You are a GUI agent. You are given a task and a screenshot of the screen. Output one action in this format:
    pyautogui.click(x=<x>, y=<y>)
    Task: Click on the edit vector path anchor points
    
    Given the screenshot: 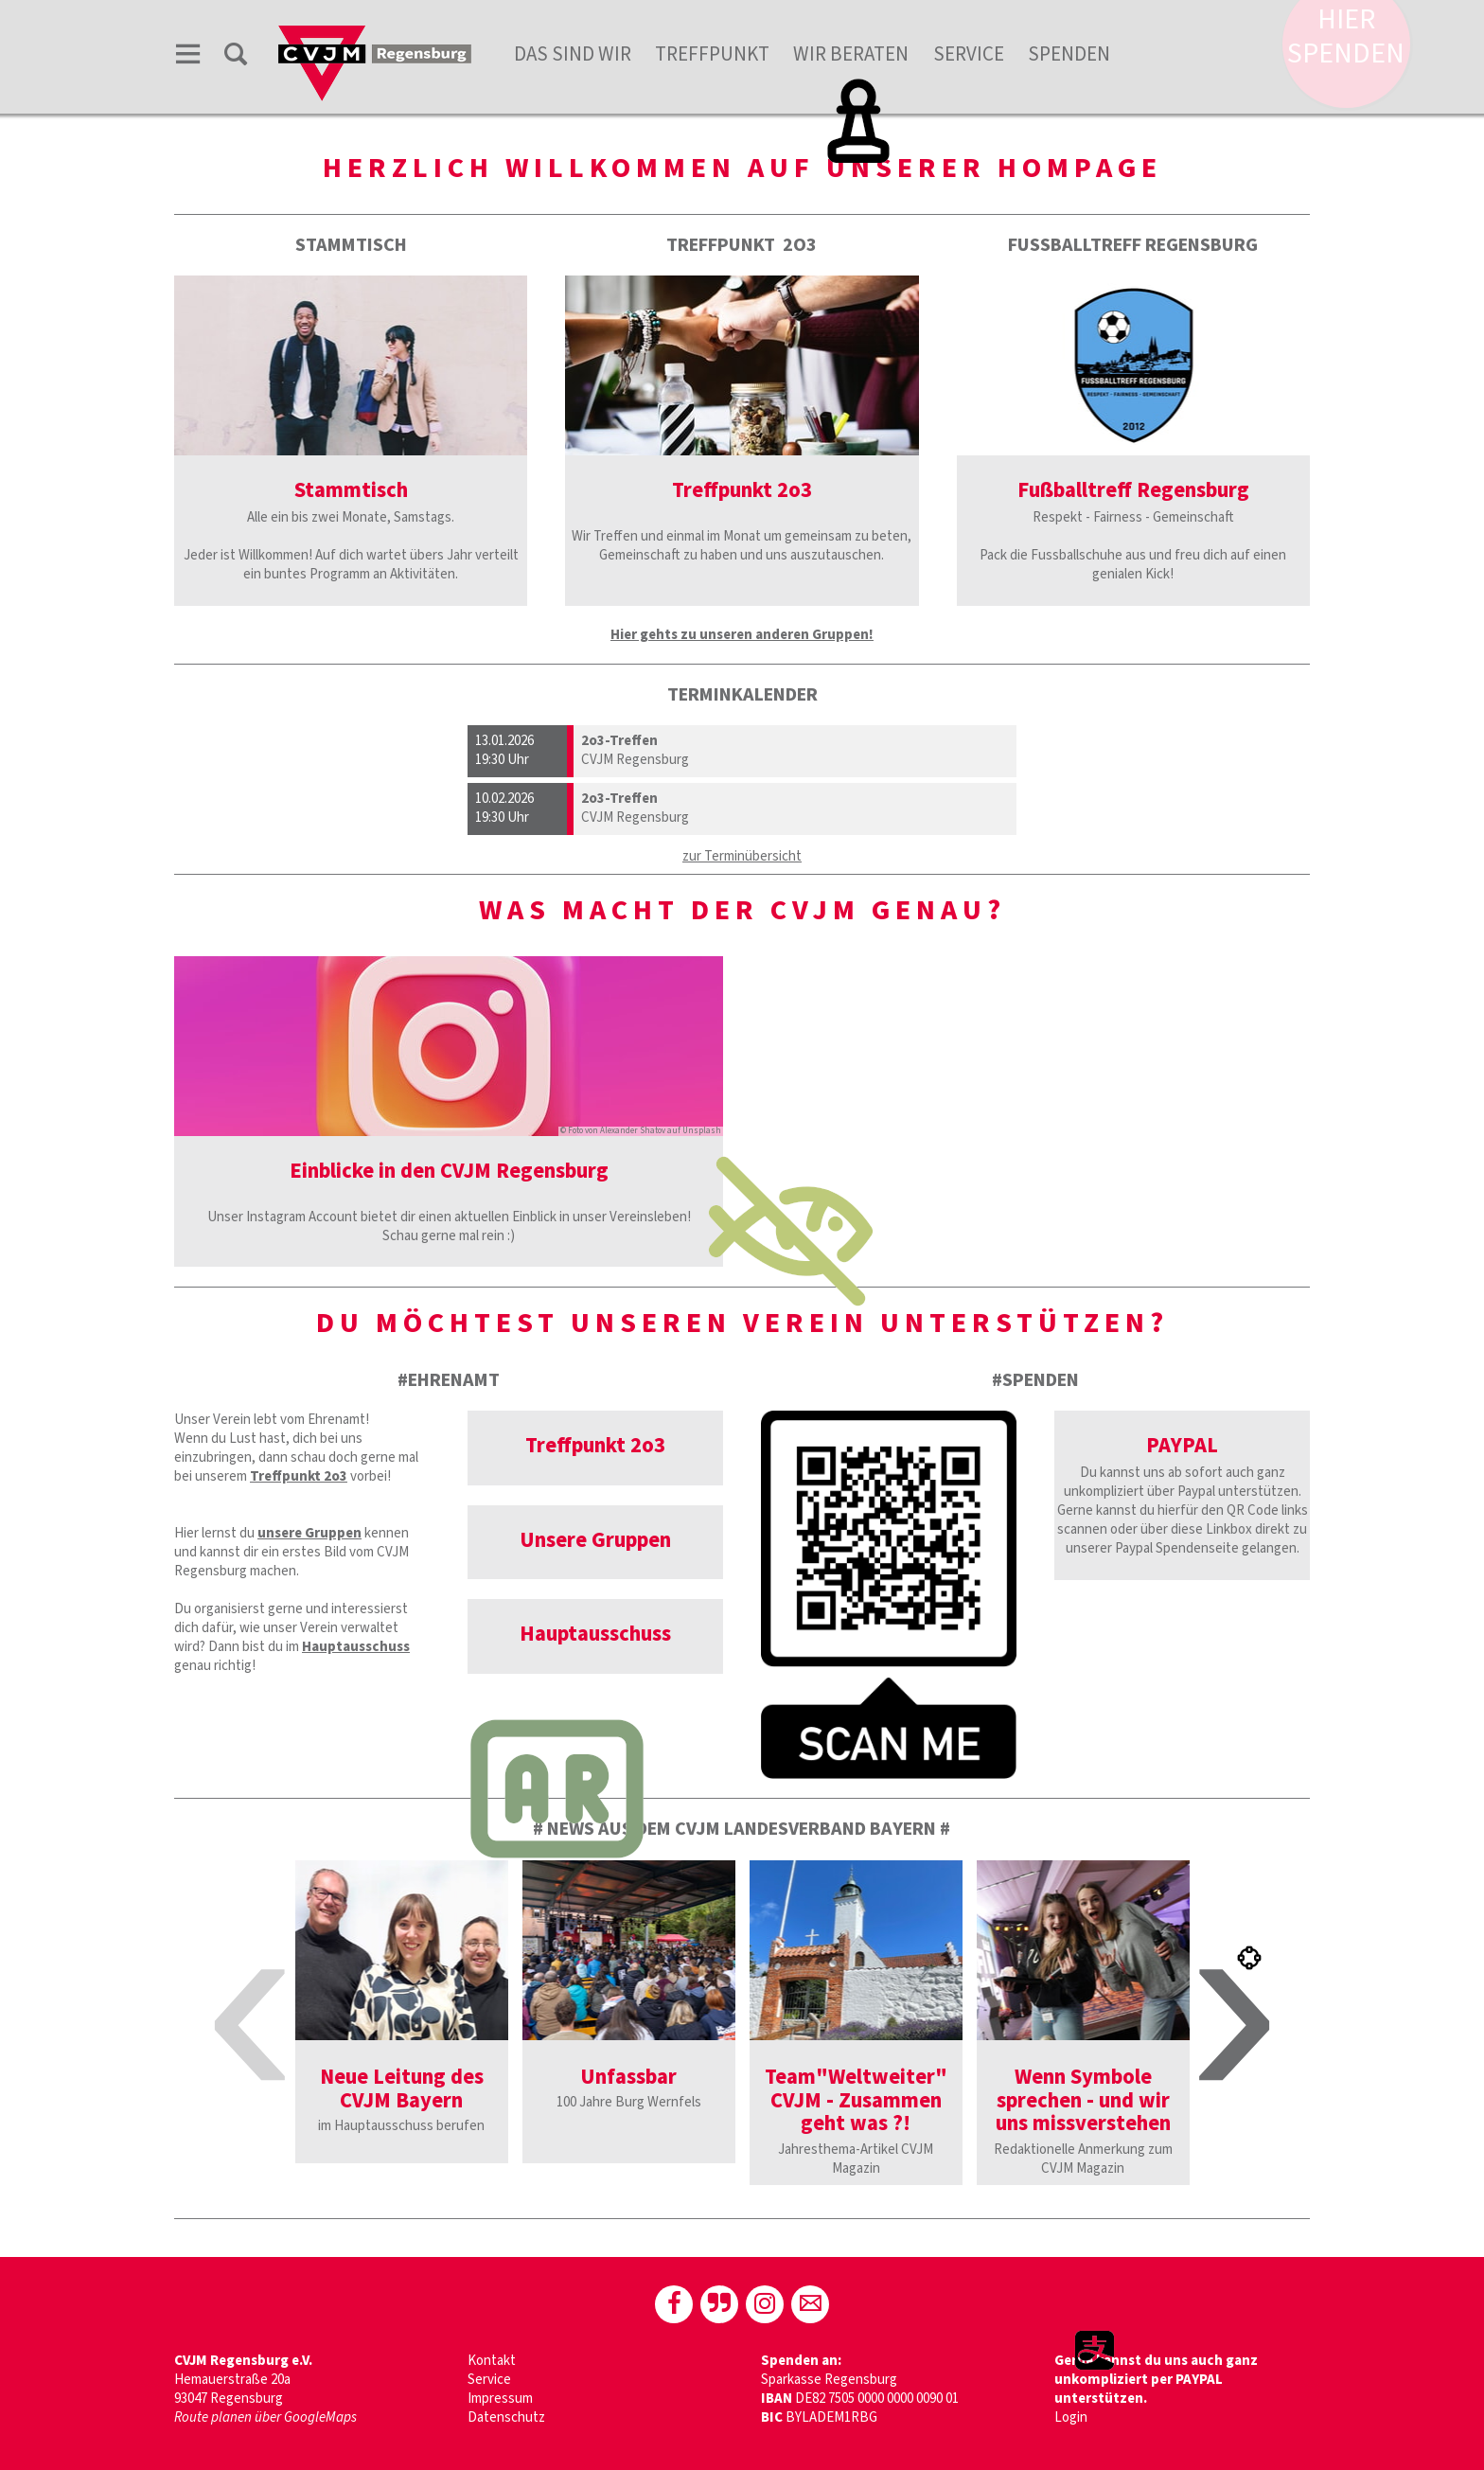 What is the action you would take?
    pyautogui.click(x=1249, y=1958)
    